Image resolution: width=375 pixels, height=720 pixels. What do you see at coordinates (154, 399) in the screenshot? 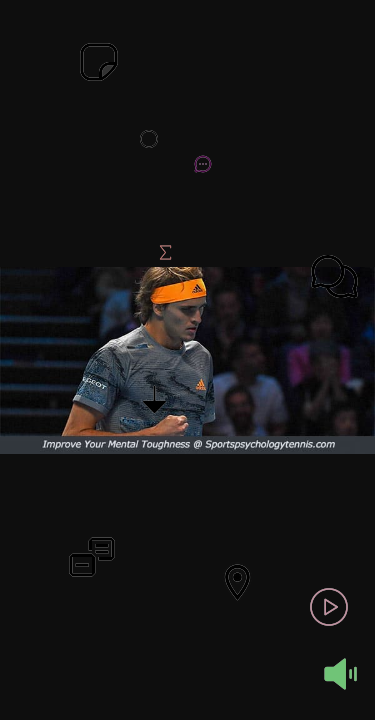
I see `download a file or content` at bounding box center [154, 399].